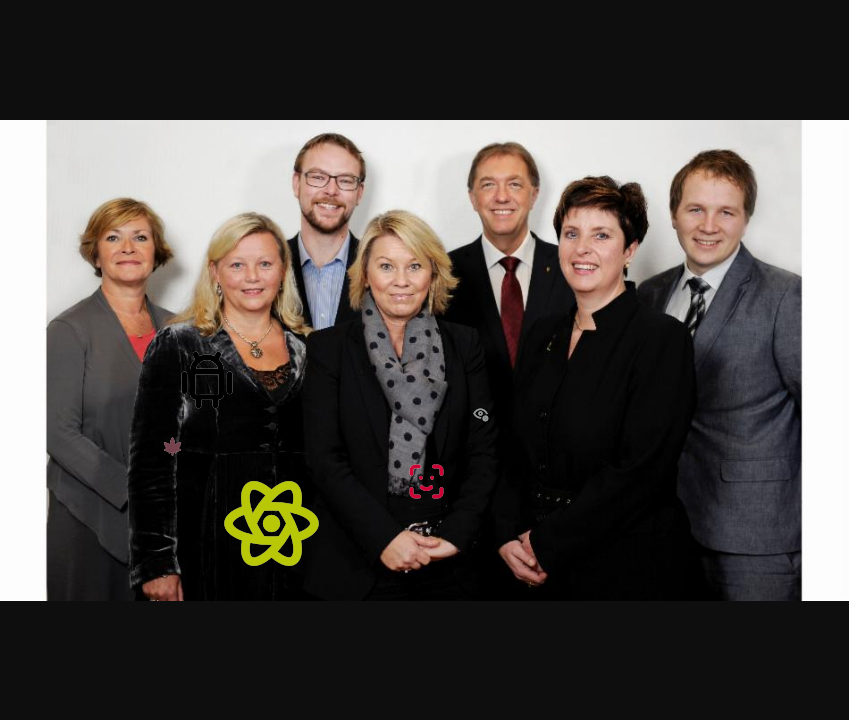 The image size is (849, 720). I want to click on indicates a React.js application or component, so click(271, 523).